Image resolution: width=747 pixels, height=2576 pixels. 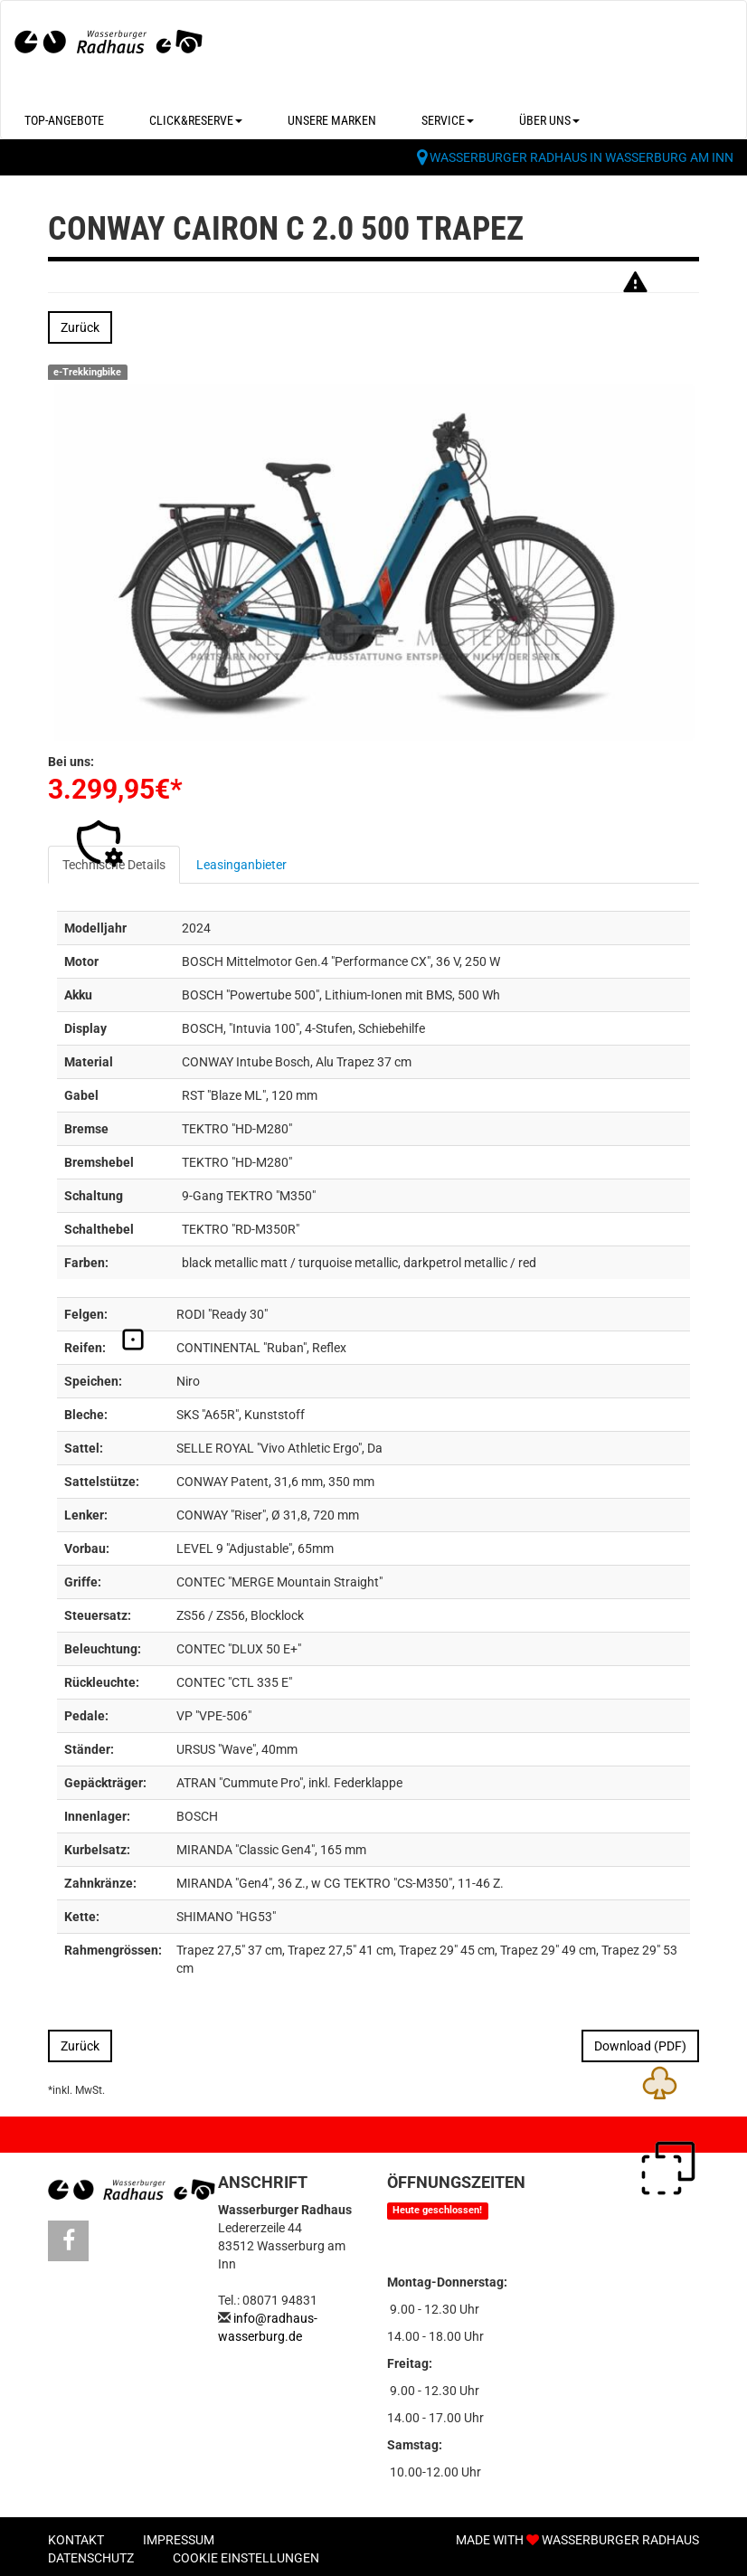 What do you see at coordinates (133, 1340) in the screenshot?
I see `roll the dice or generate a random result` at bounding box center [133, 1340].